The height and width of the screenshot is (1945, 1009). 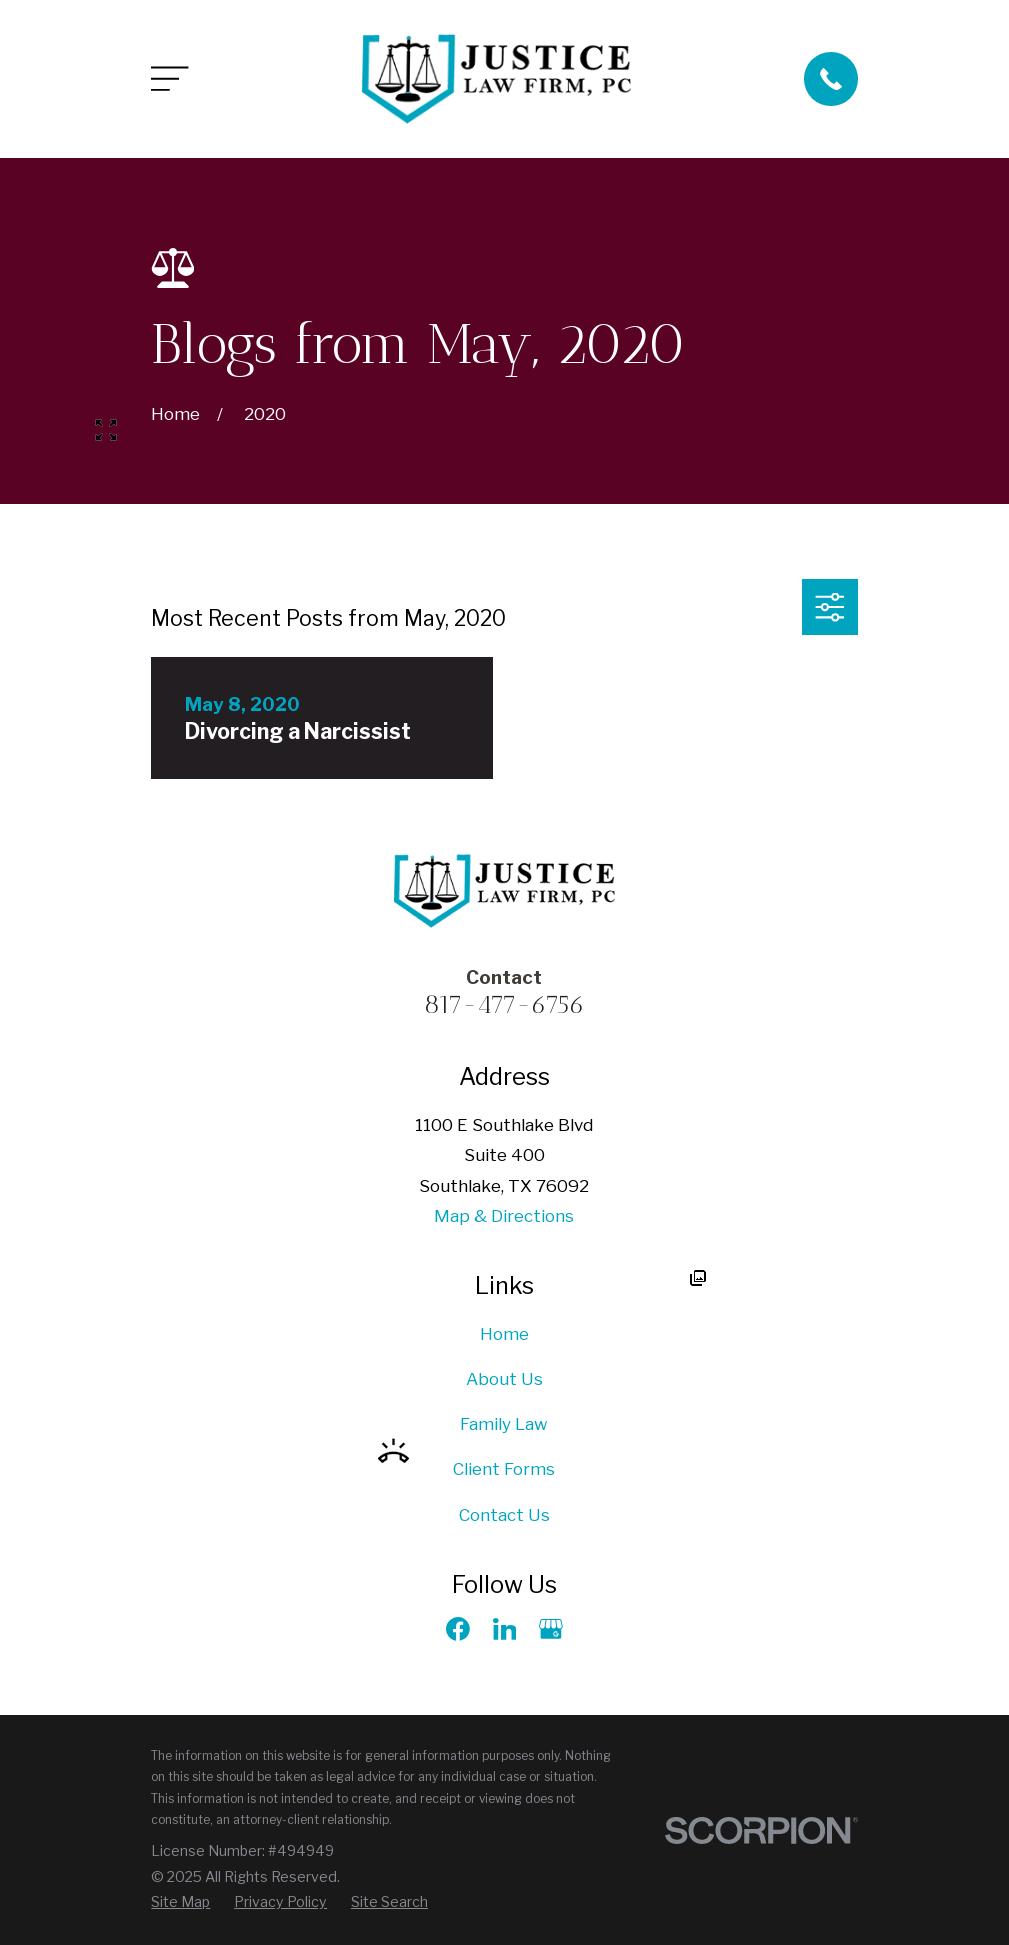 I want to click on access your photo library, so click(x=698, y=1278).